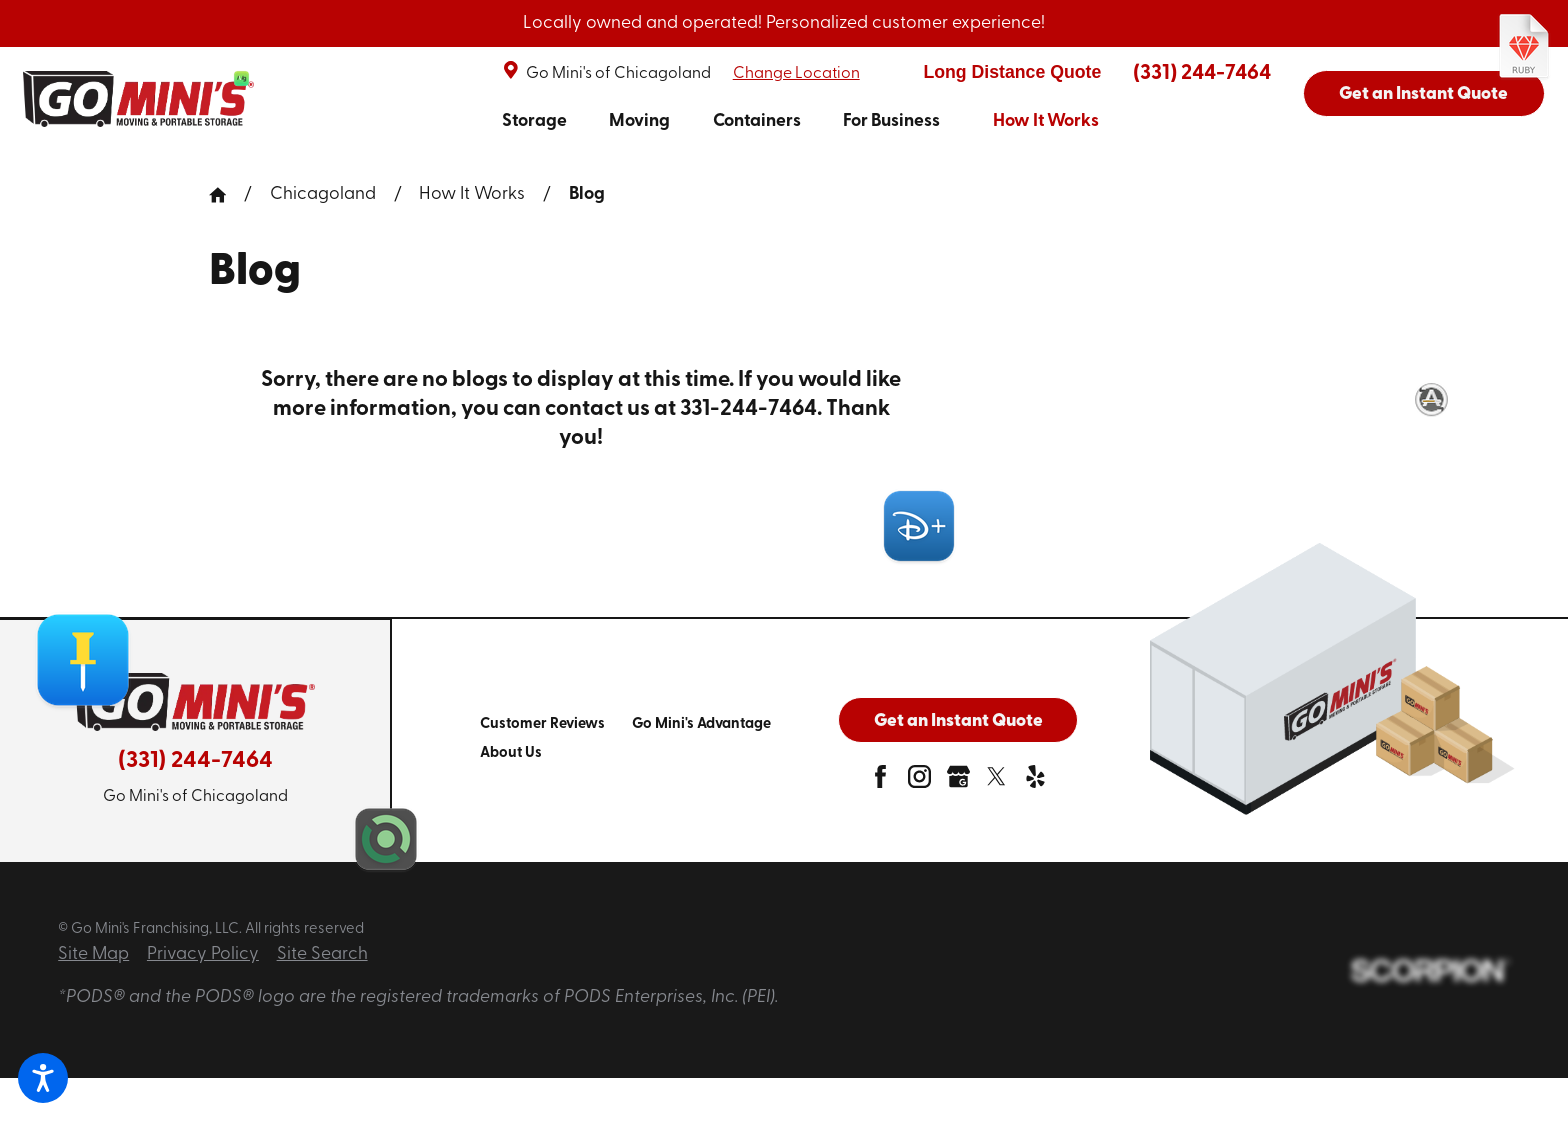  I want to click on open pinapp for saving and organizing pins, so click(83, 660).